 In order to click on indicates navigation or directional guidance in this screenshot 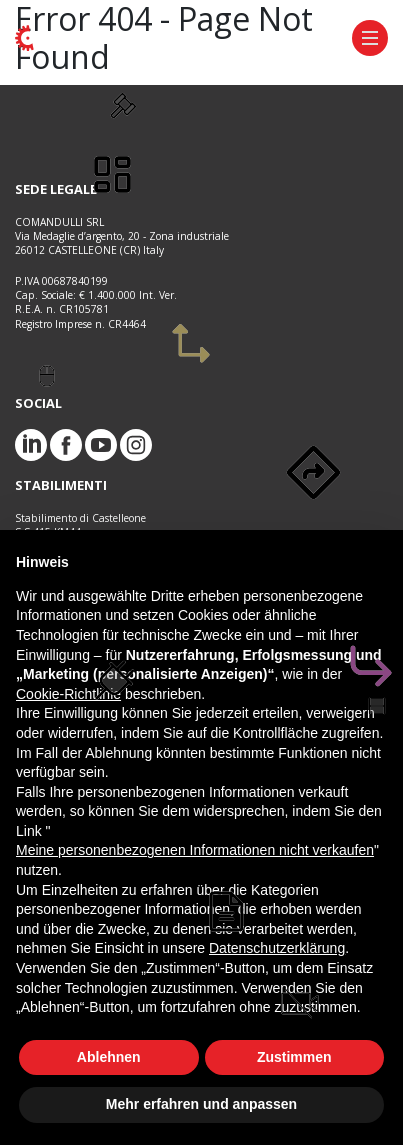, I will do `click(313, 472)`.